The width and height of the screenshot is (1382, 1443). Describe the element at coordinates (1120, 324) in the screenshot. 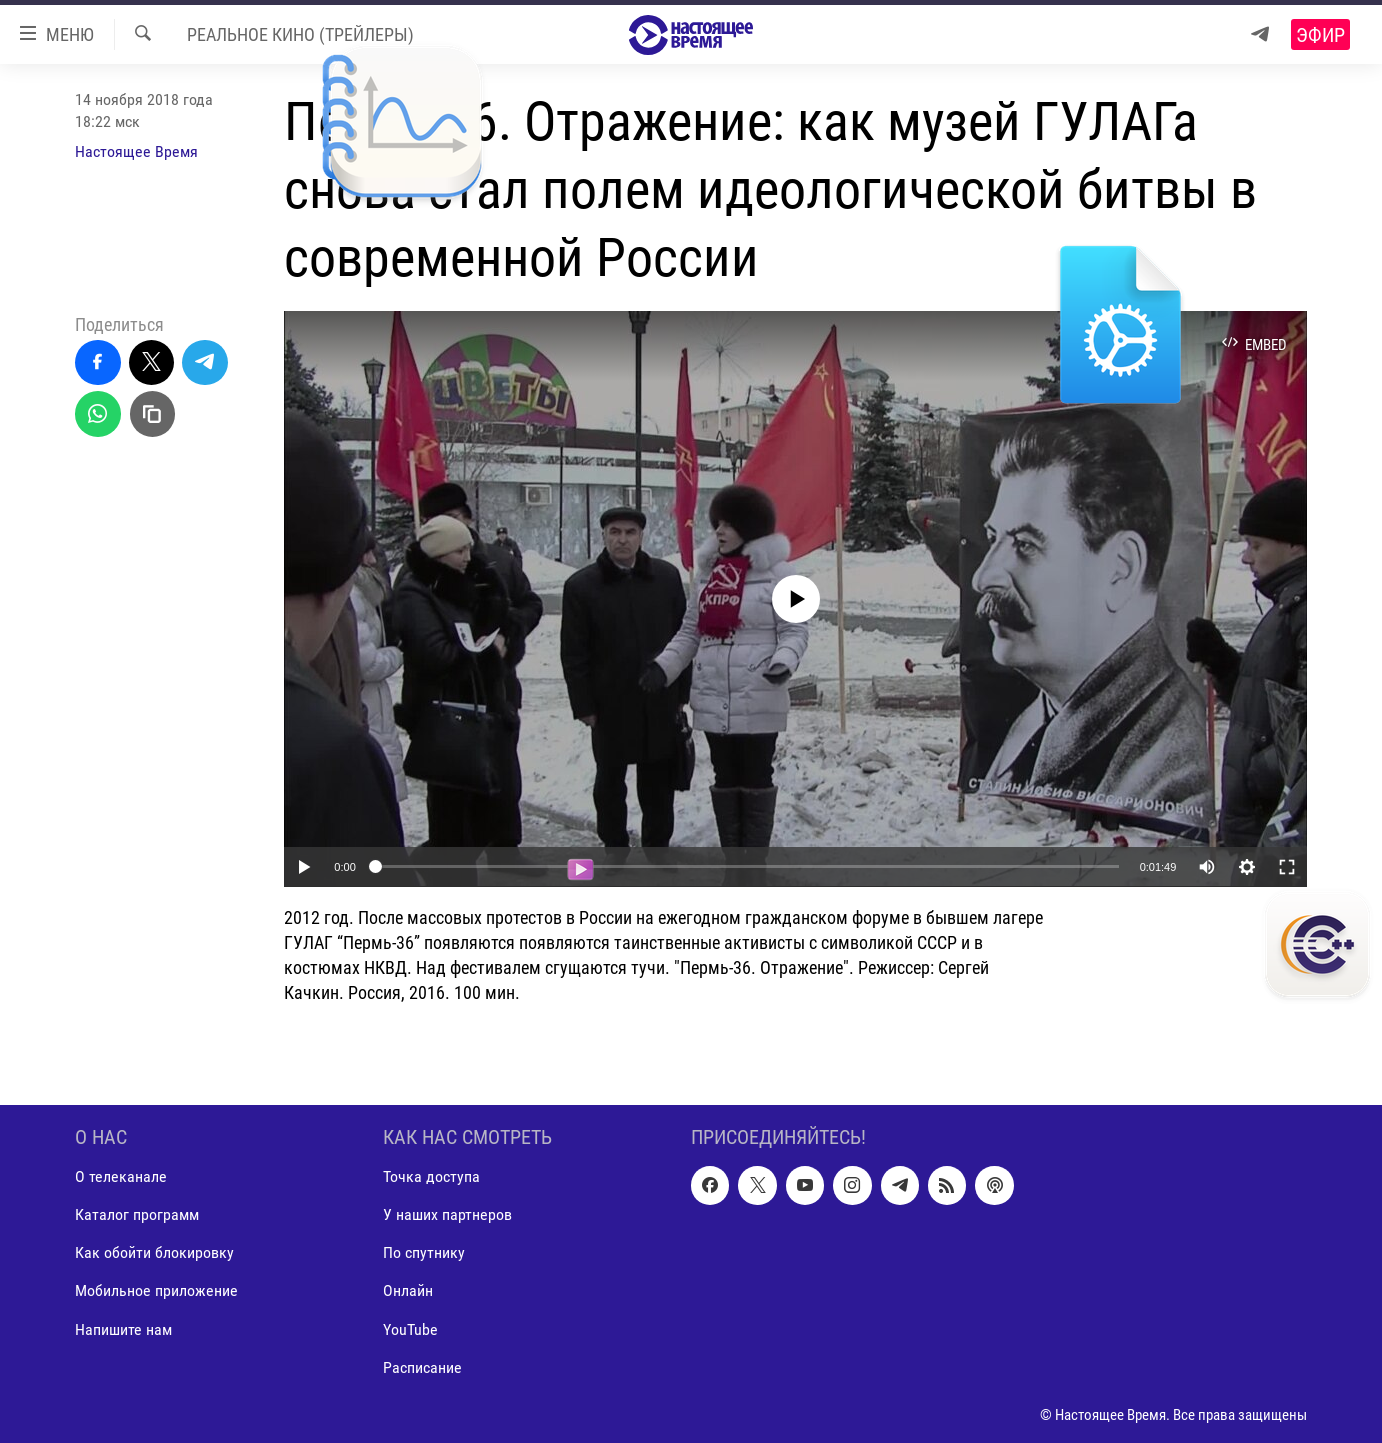

I see `an AppImage application package file` at that location.